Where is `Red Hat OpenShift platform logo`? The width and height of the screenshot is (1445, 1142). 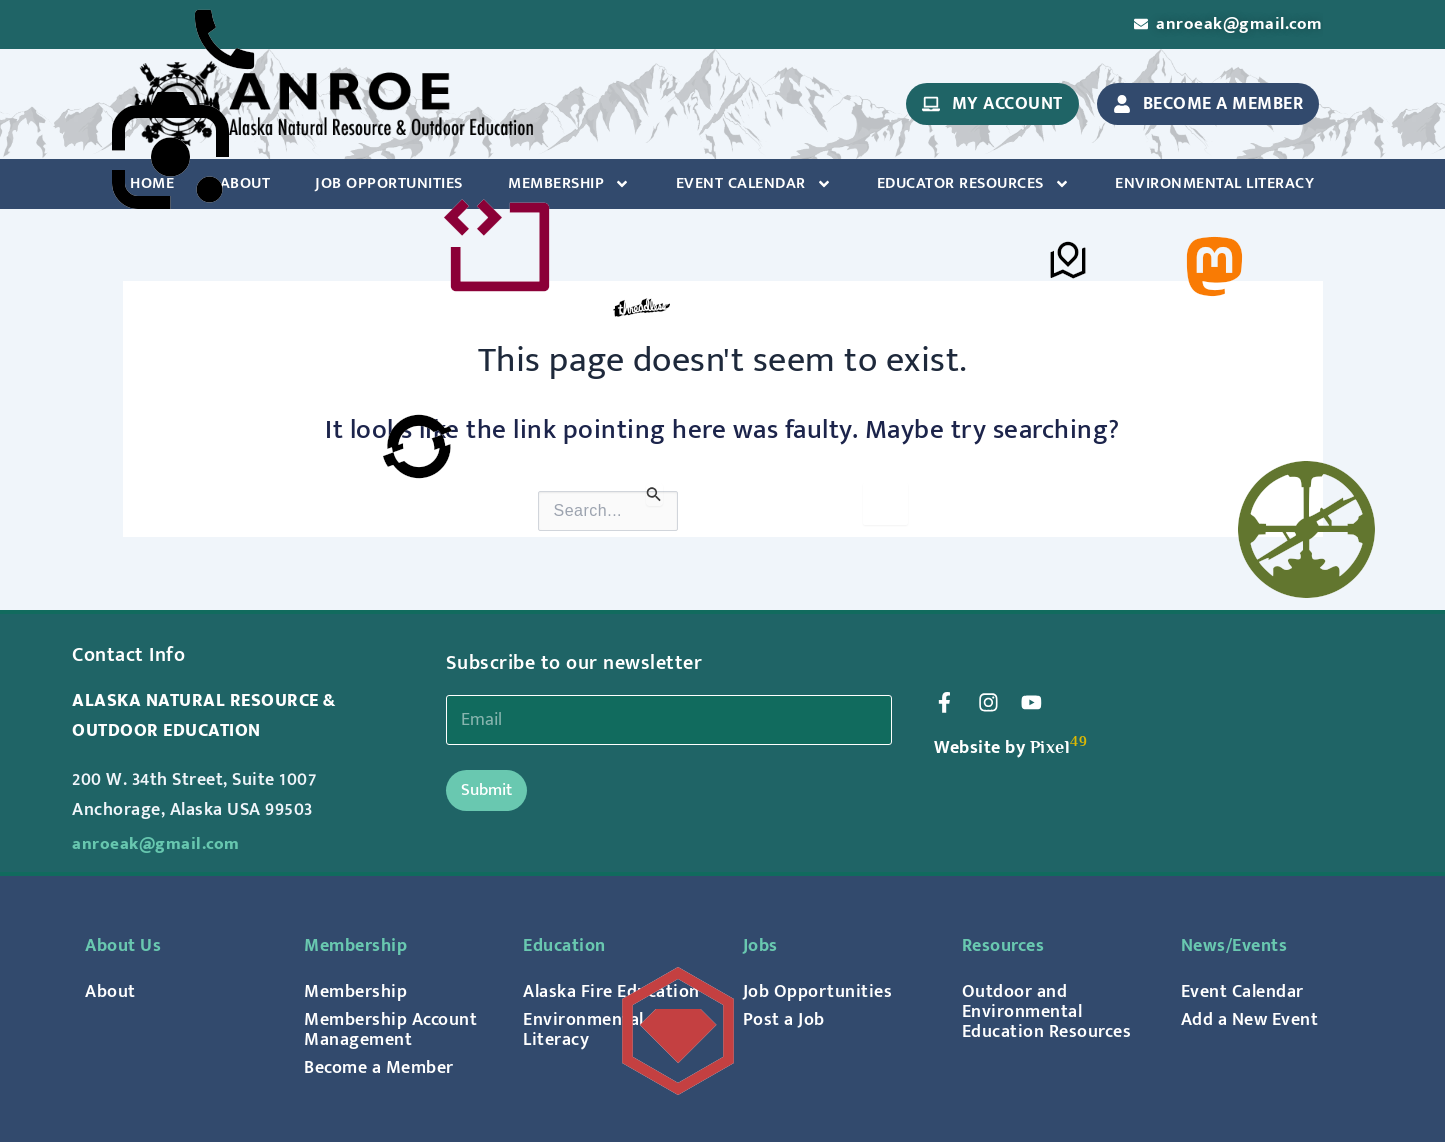
Red Hat OpenShift platform logo is located at coordinates (417, 446).